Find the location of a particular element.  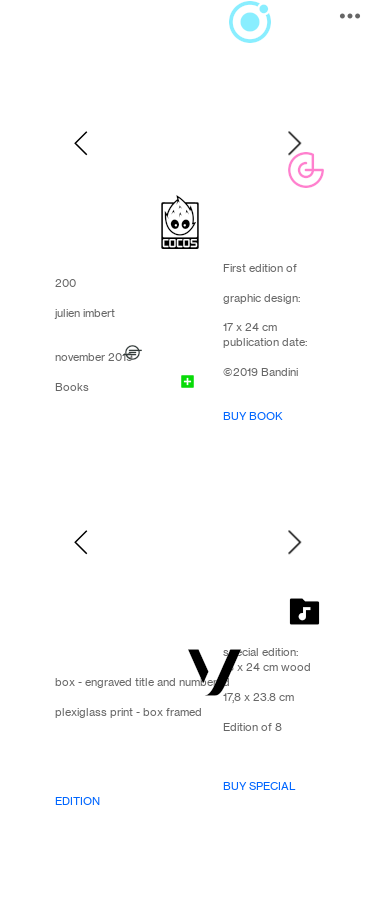

add a new item or content is located at coordinates (187, 381).